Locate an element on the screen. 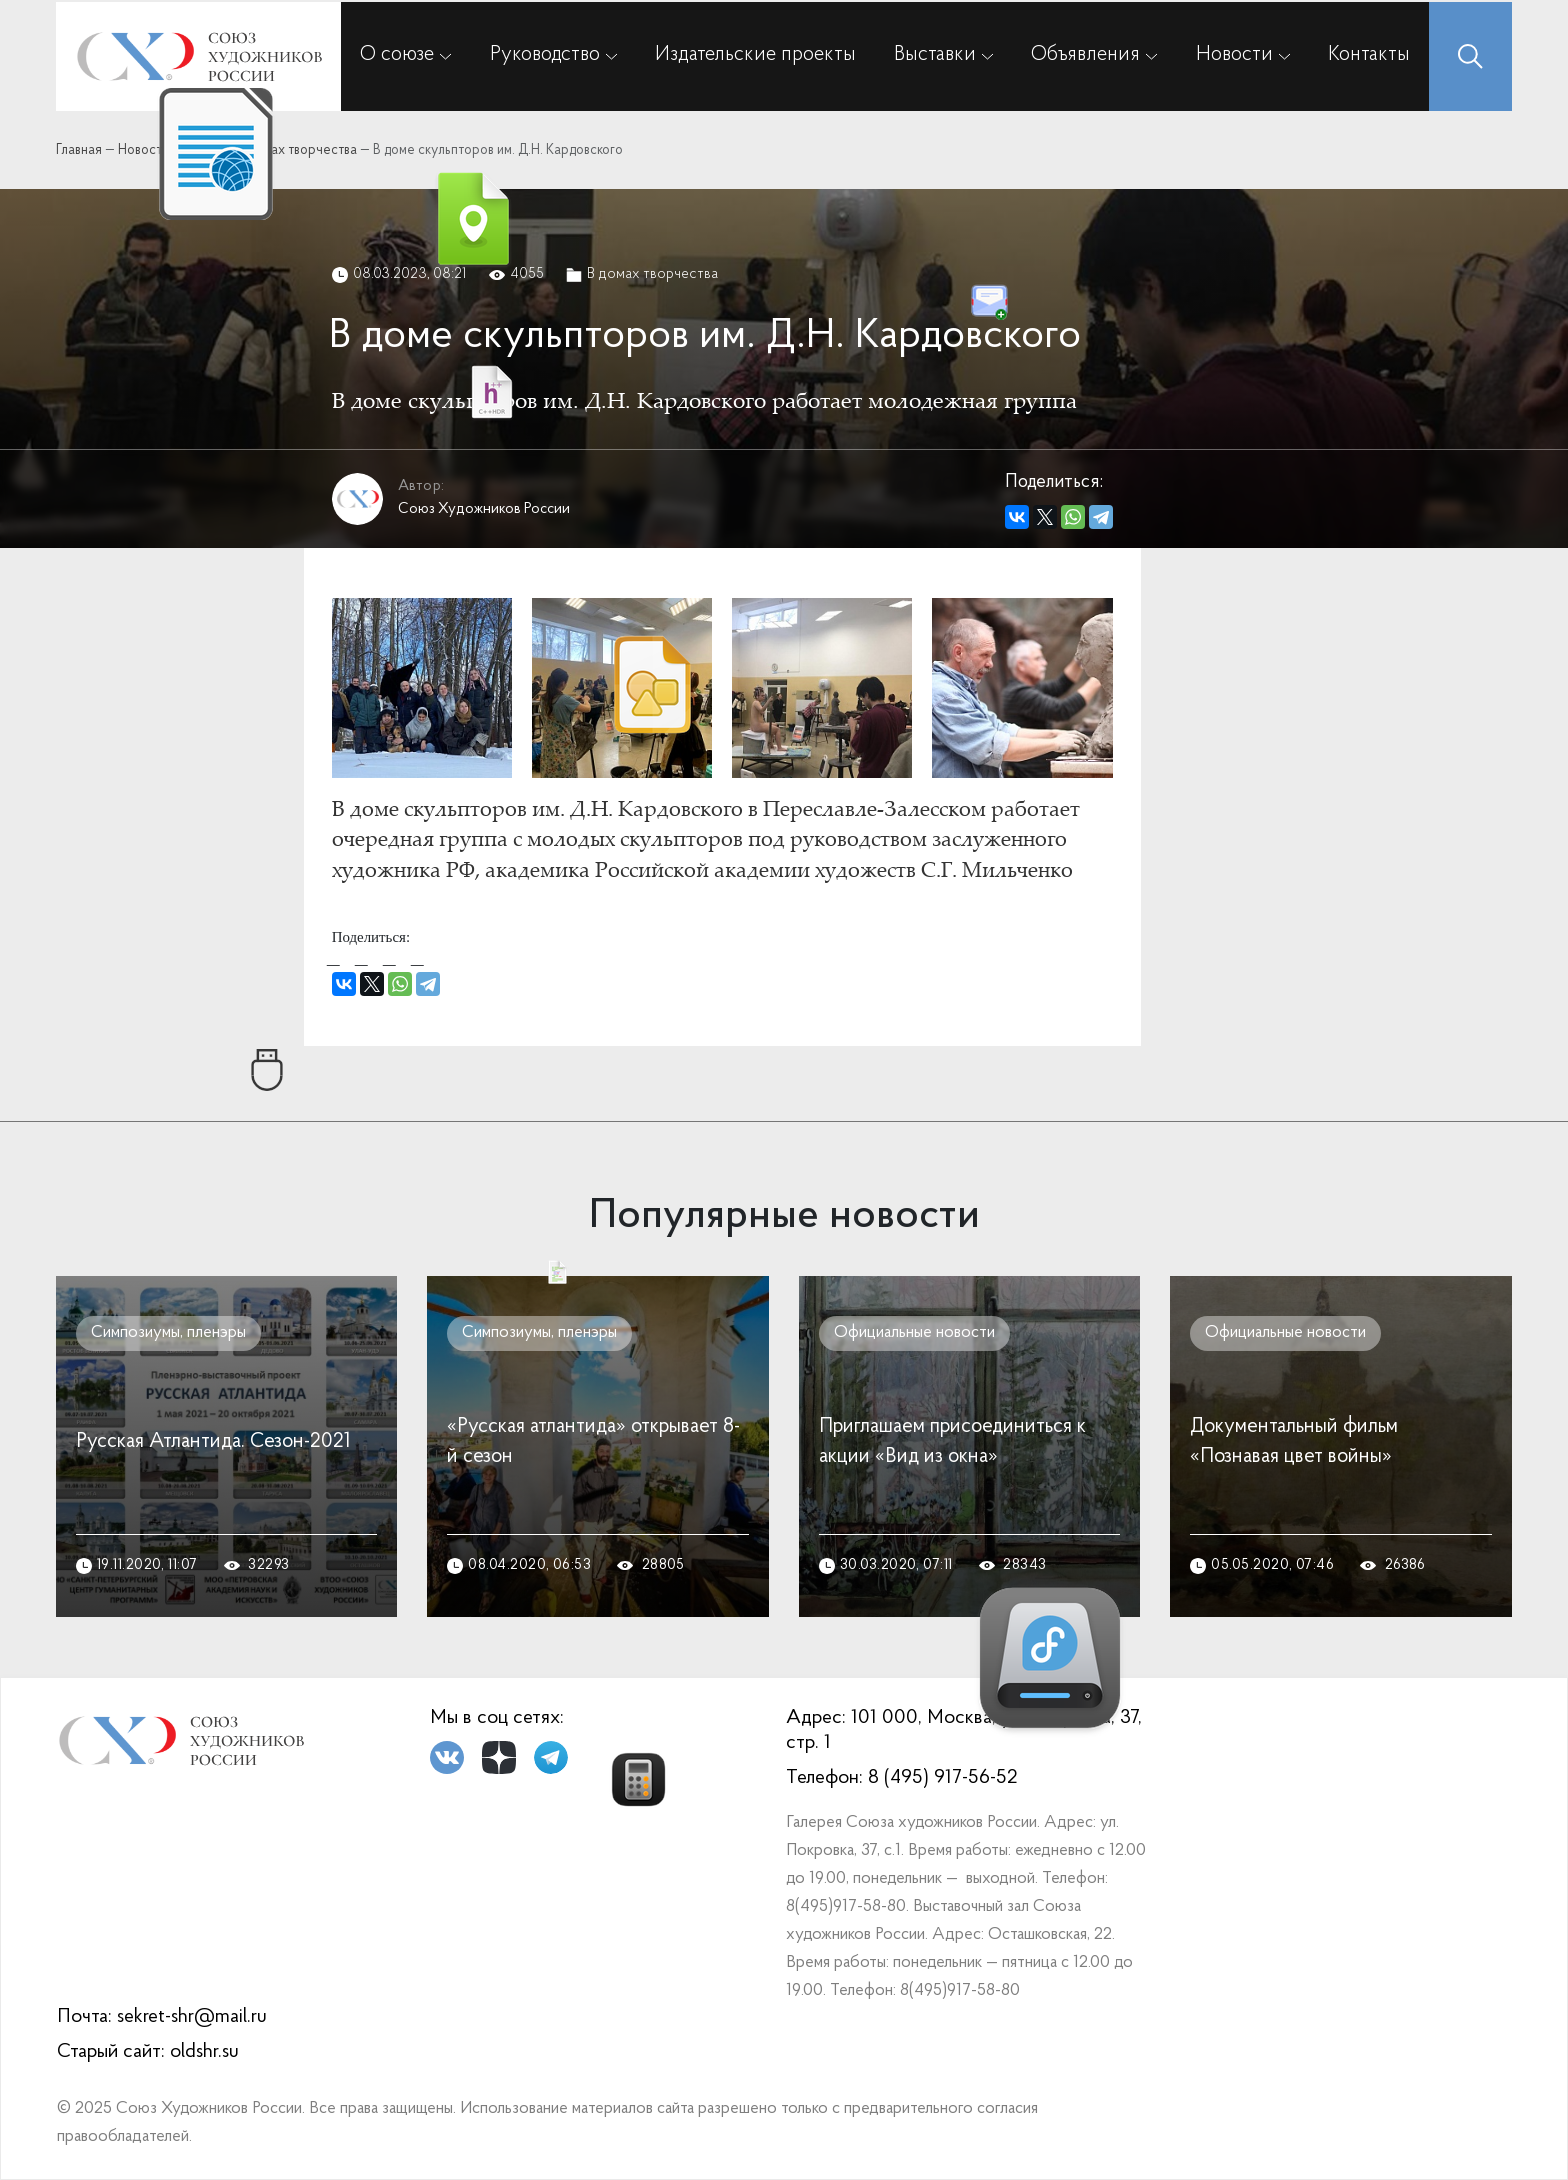 The width and height of the screenshot is (1568, 2180). open the calculator app is located at coordinates (638, 1779).